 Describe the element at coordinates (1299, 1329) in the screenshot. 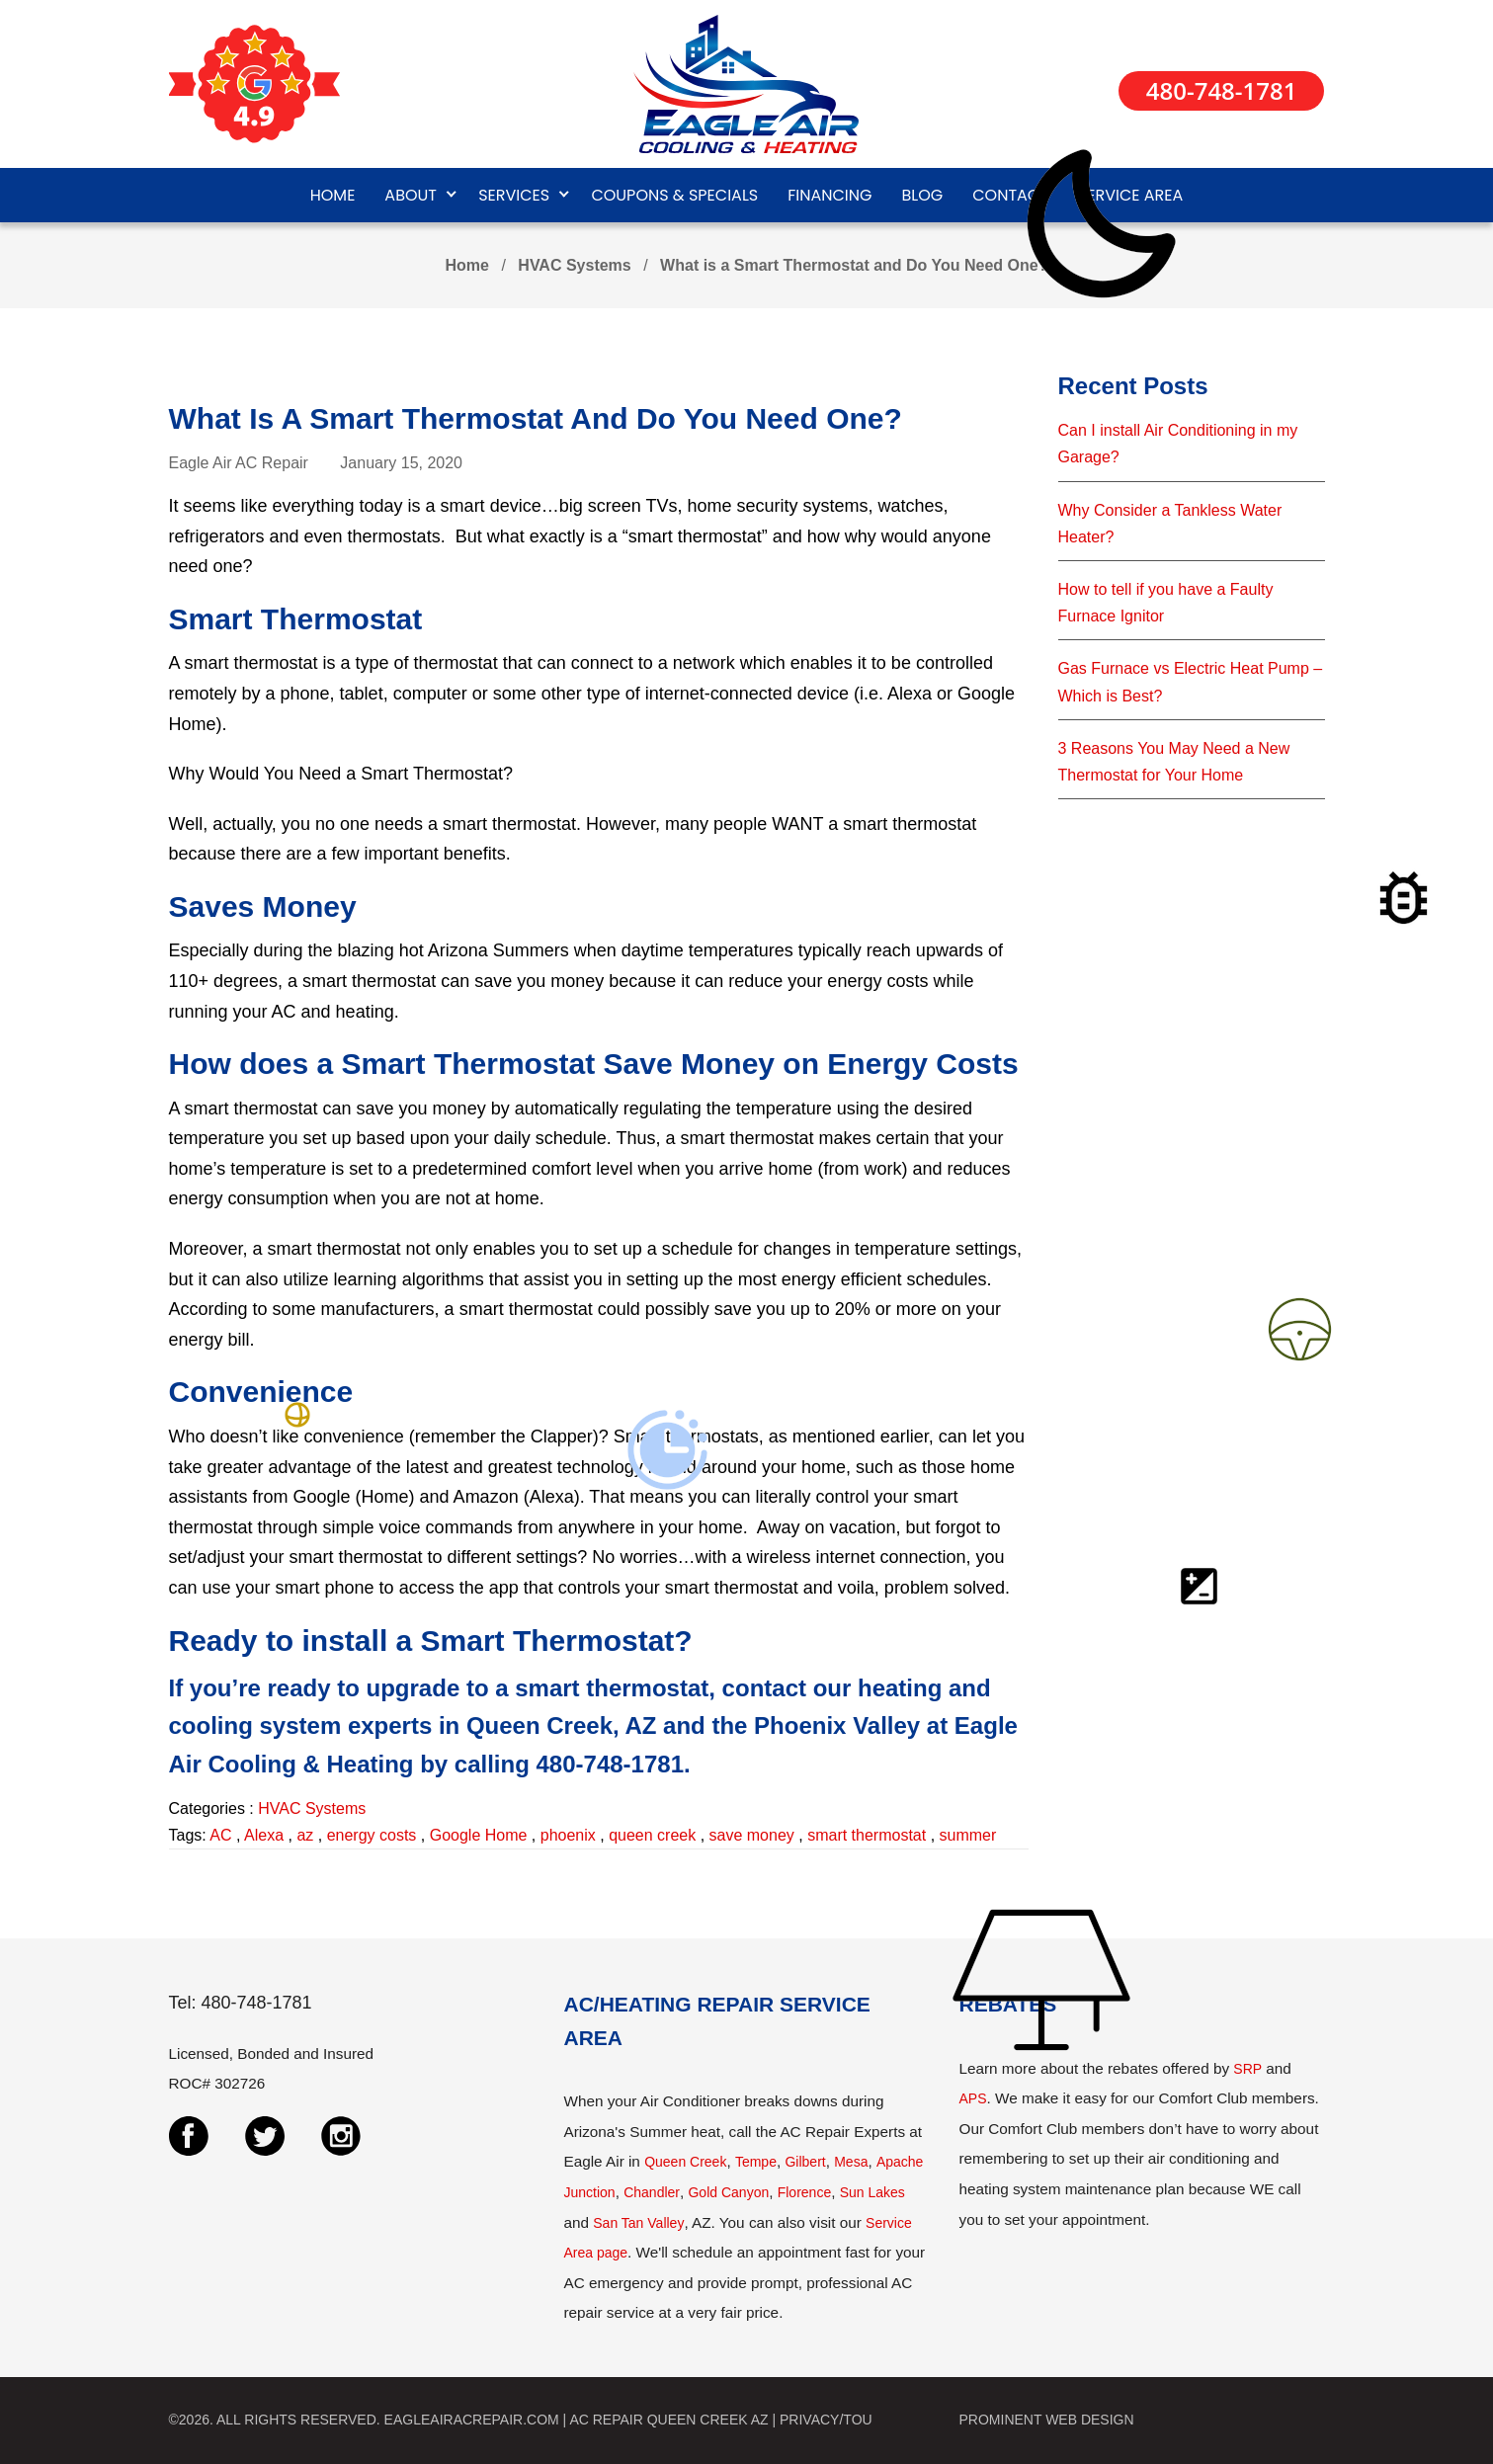

I see `access driving or navigation mode` at that location.